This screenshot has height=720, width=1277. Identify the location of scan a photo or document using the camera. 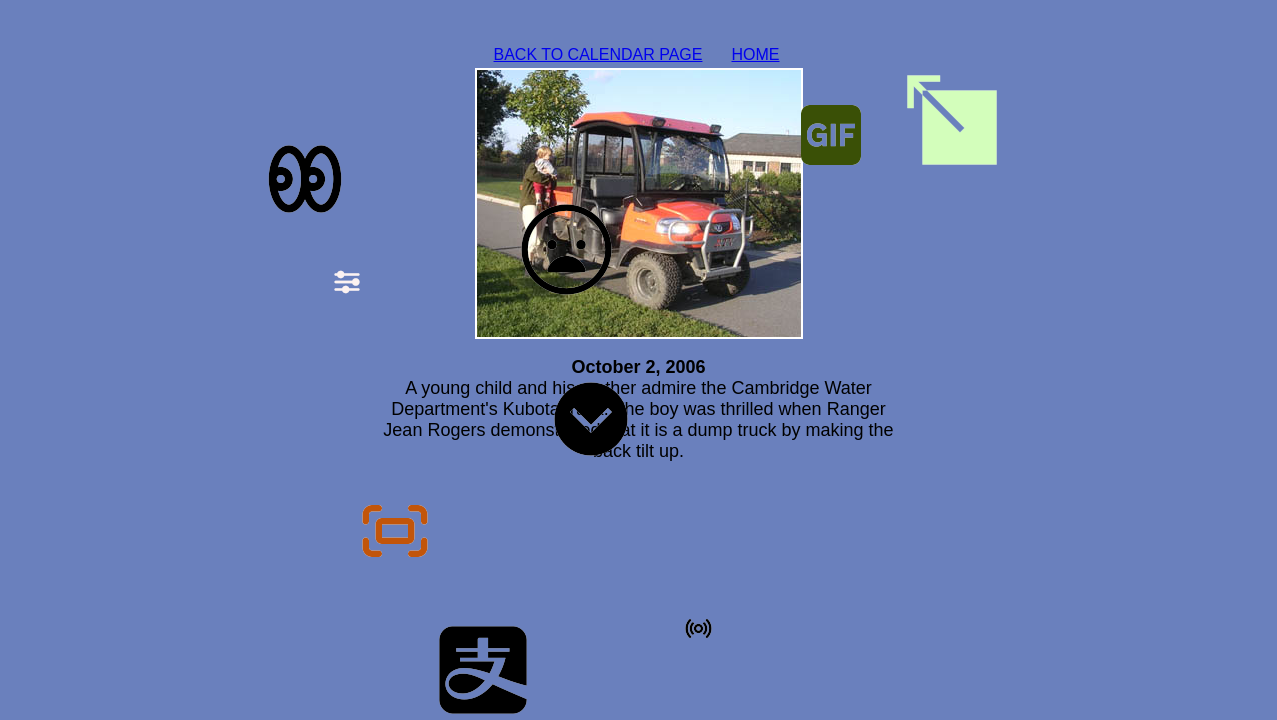
(395, 531).